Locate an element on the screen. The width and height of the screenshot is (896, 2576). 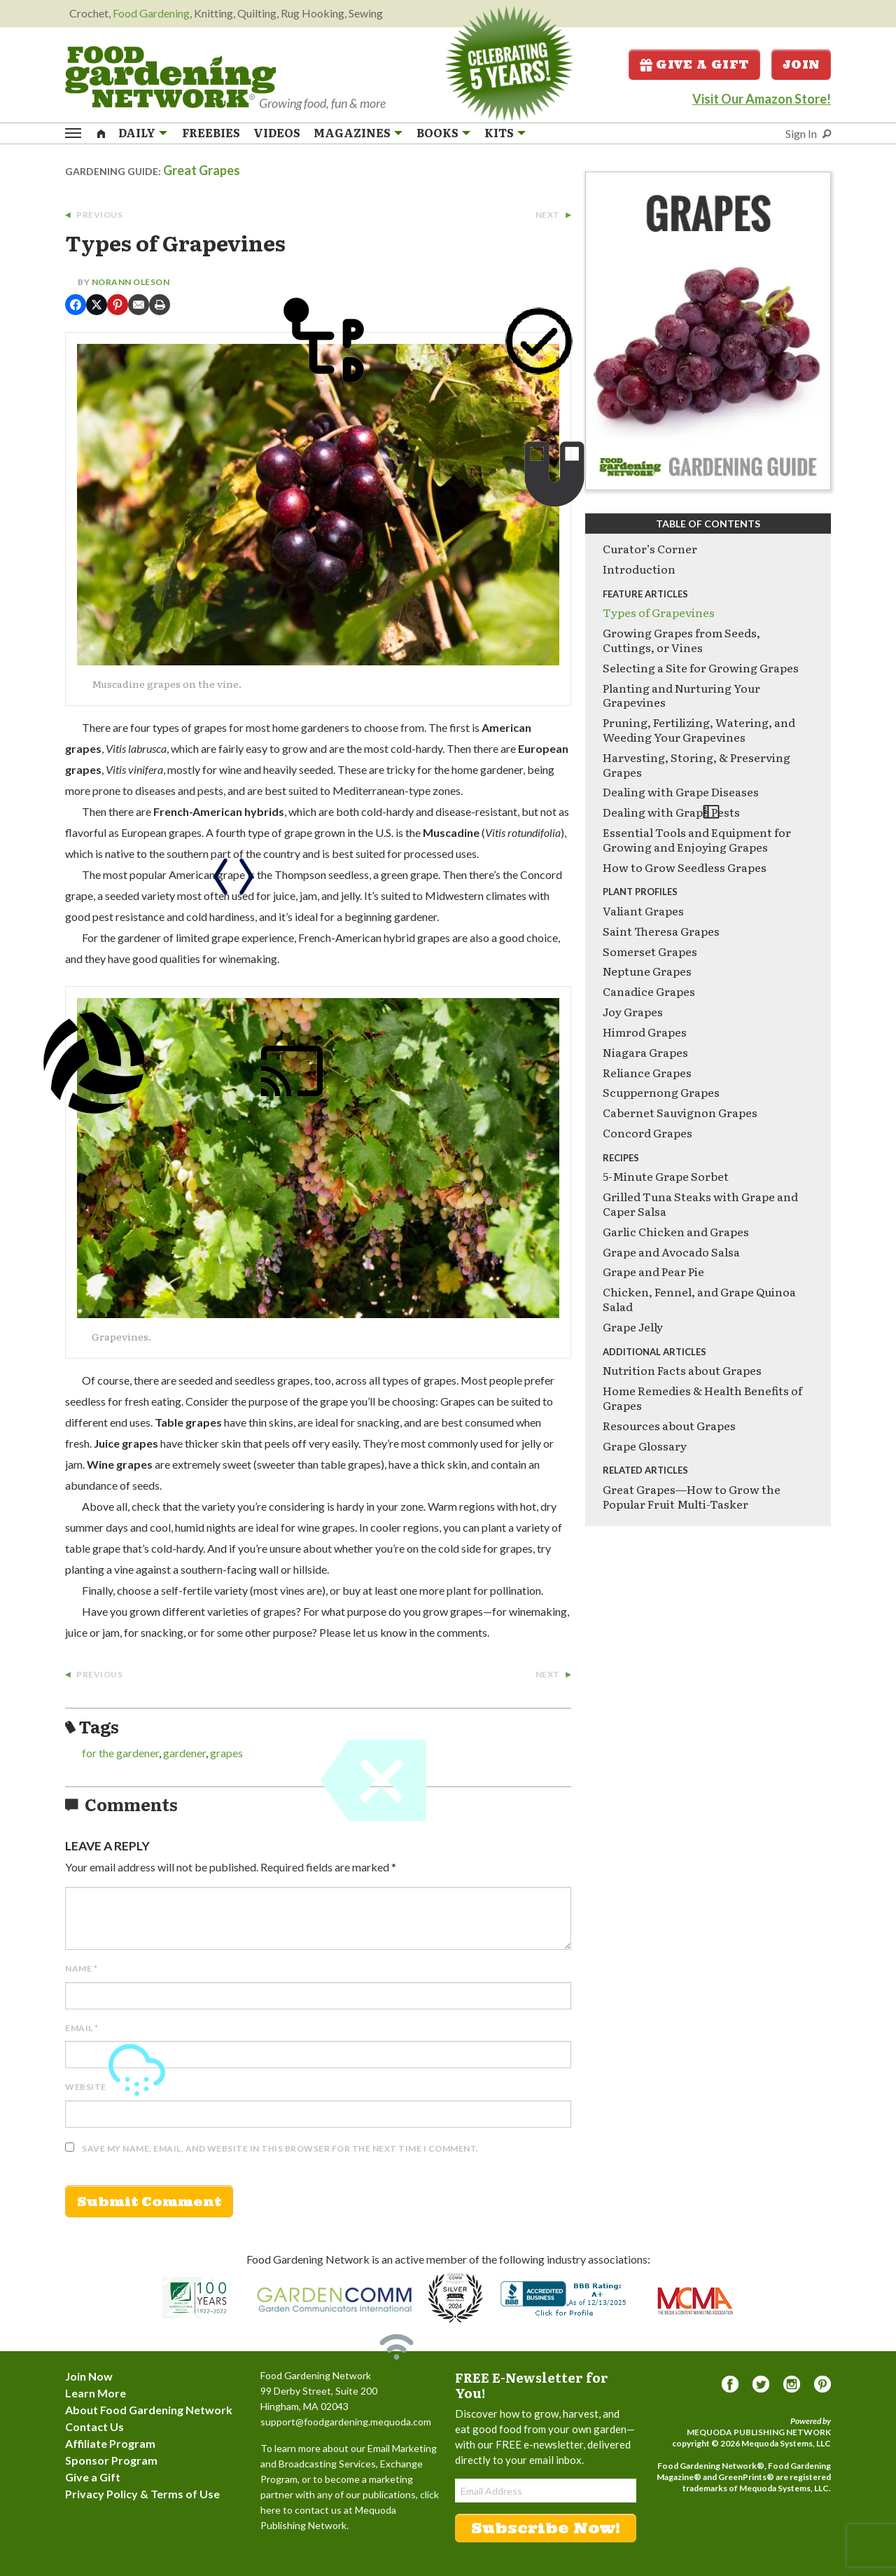
delete the previous character is located at coordinates (377, 1780).